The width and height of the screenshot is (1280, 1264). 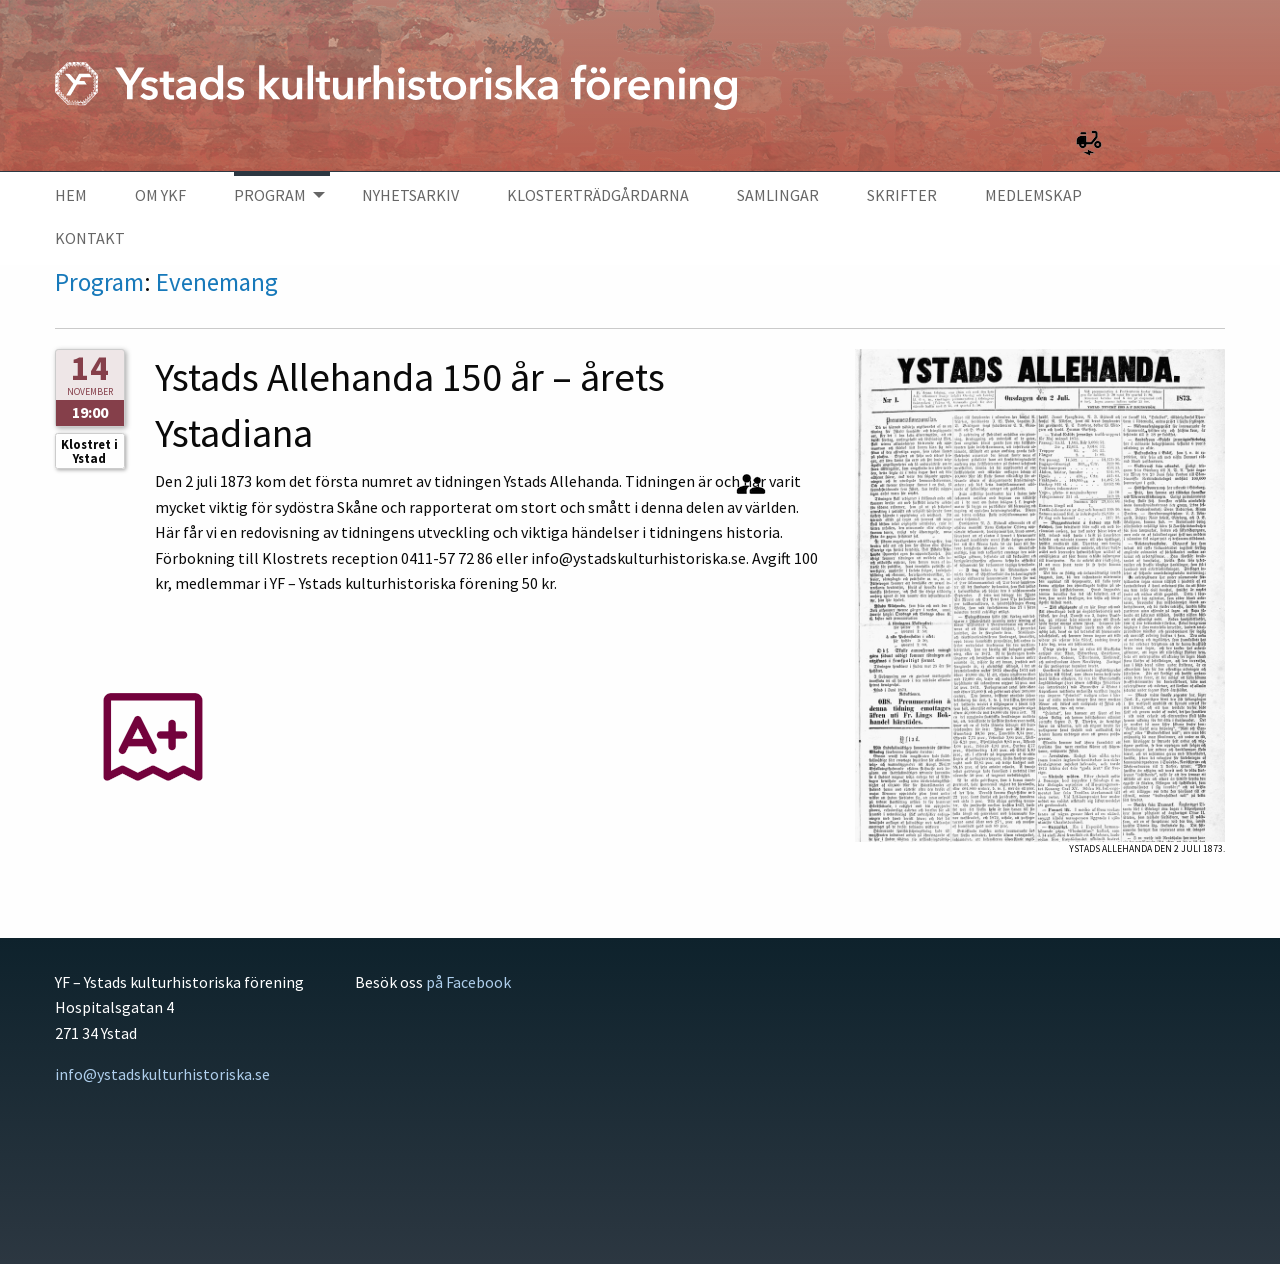 I want to click on view team members or supervised accounts, so click(x=751, y=484).